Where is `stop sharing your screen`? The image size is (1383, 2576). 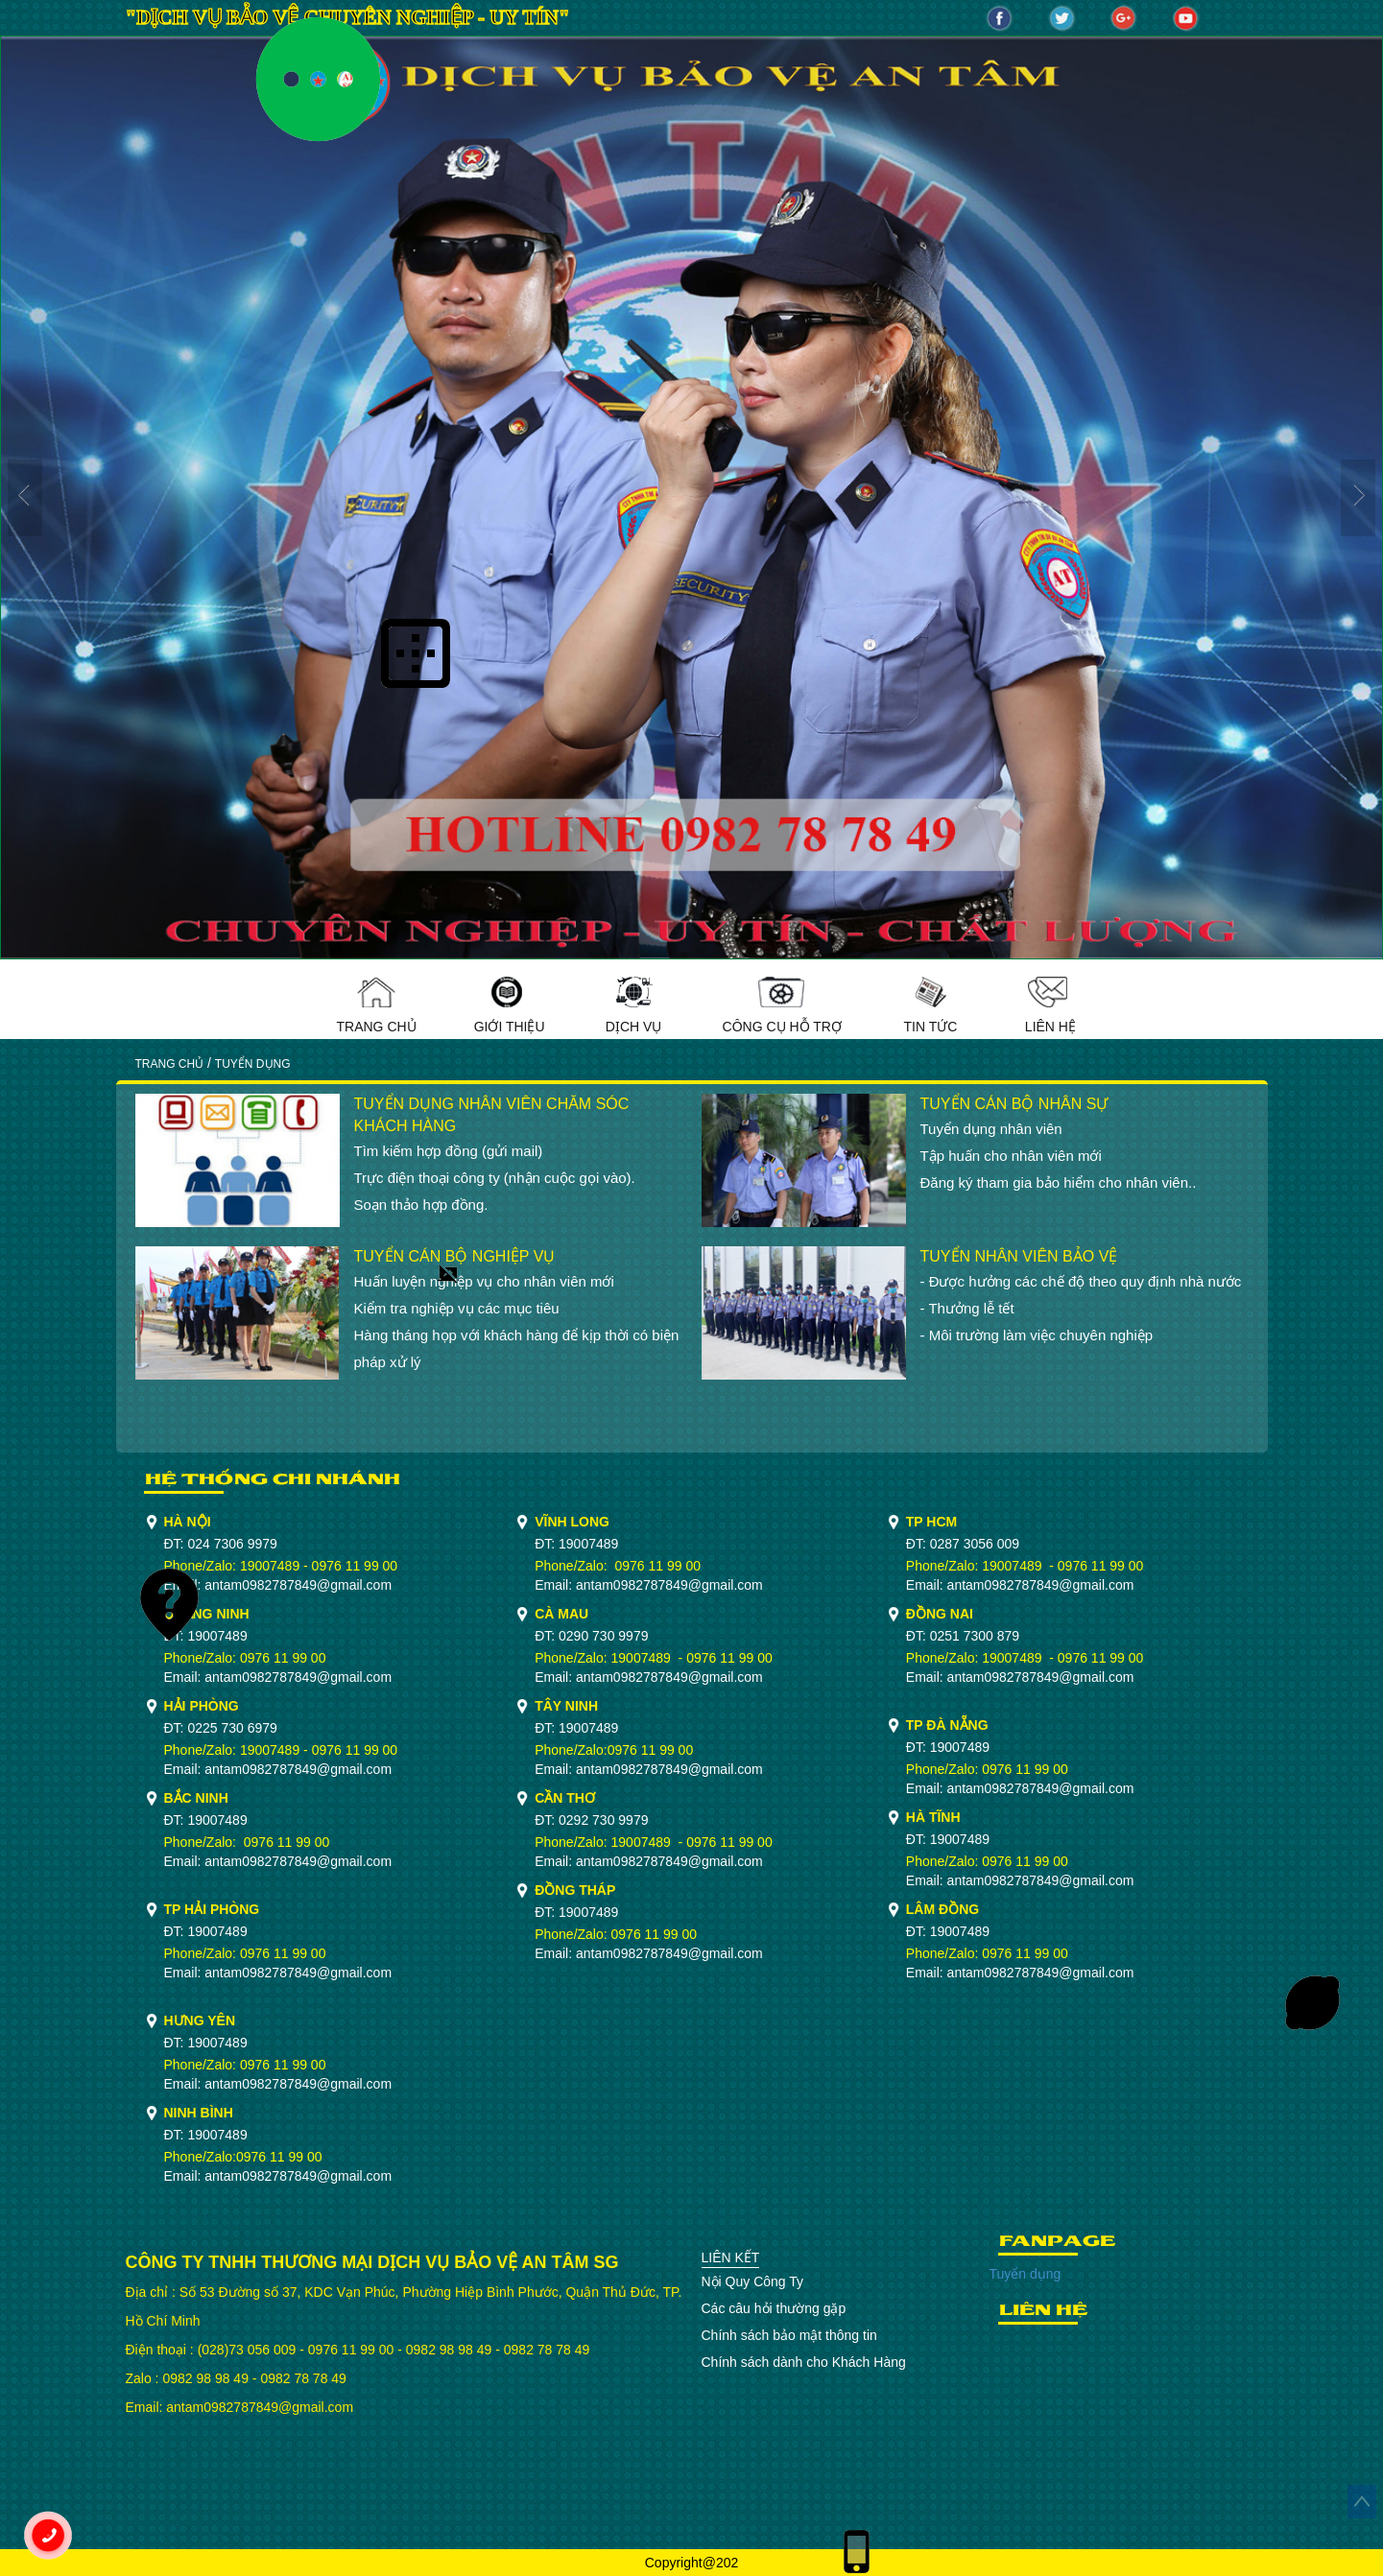 stop sharing your screen is located at coordinates (448, 1274).